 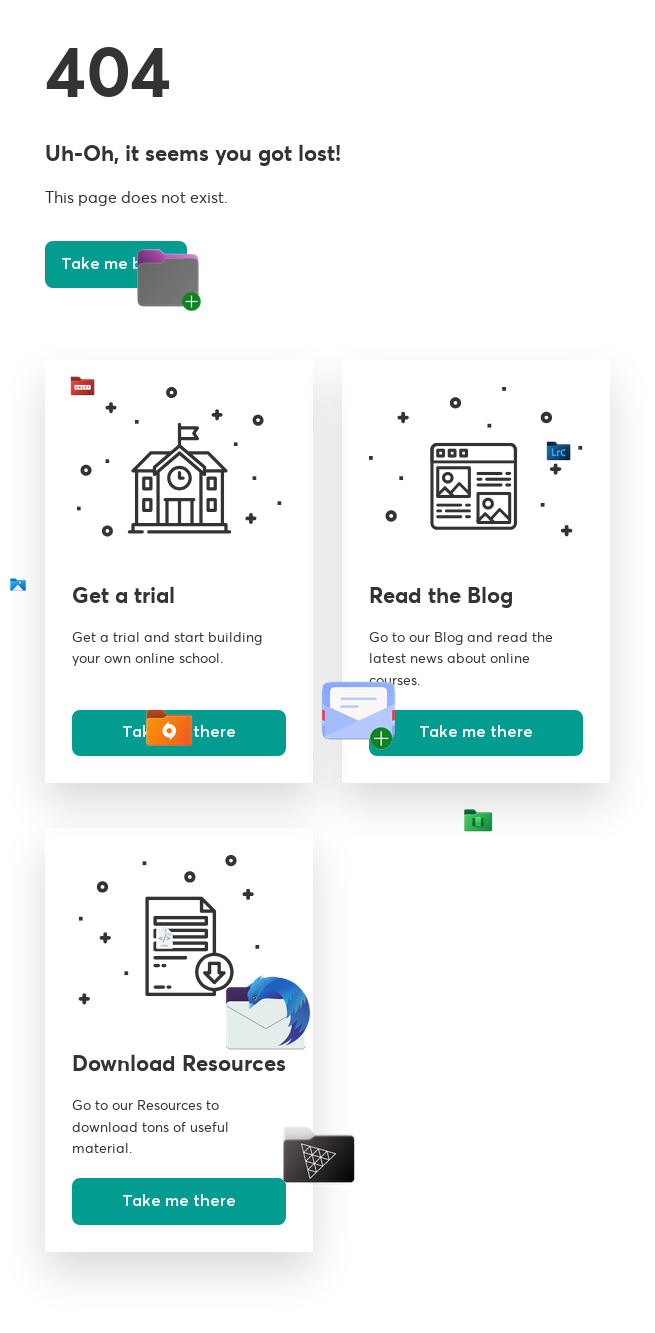 I want to click on open windows subsystem for android files, so click(x=478, y=821).